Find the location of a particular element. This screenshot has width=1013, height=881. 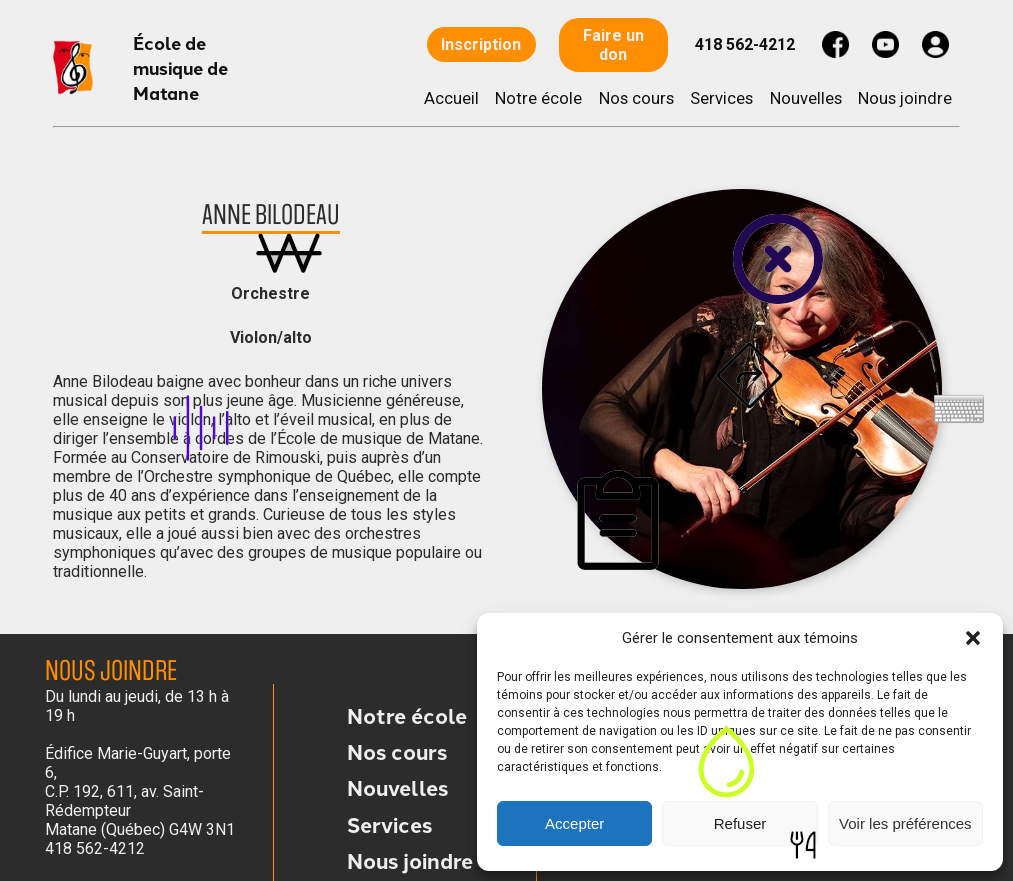

connect or manage keyboard input device is located at coordinates (959, 409).